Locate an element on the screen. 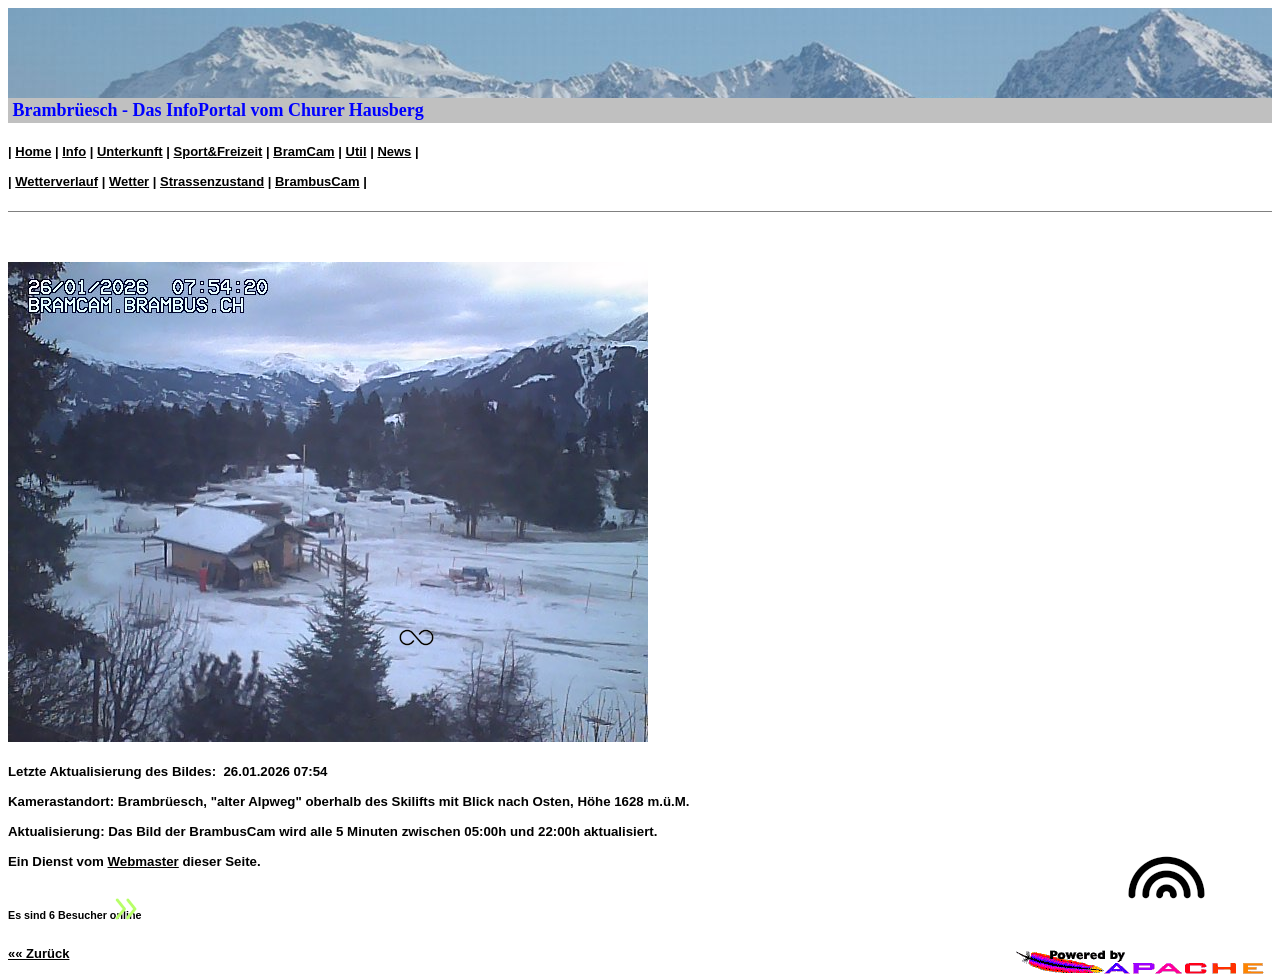  indicates unlimited or infinite content is located at coordinates (416, 637).